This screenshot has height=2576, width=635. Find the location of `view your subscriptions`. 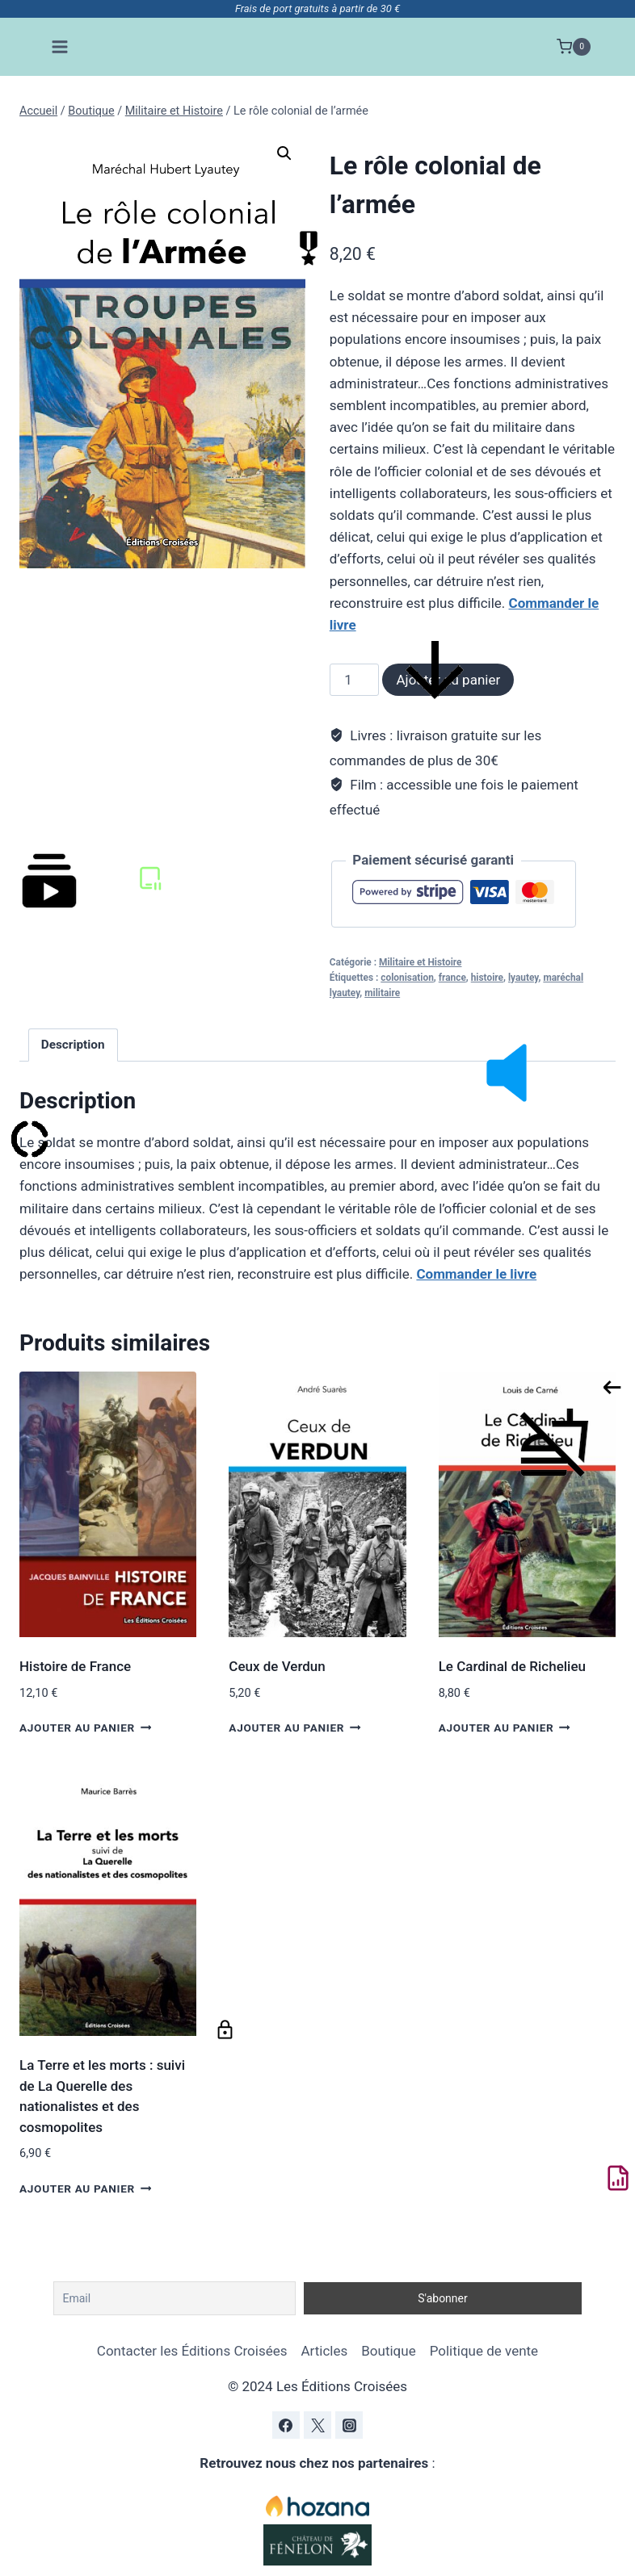

view your subscriptions is located at coordinates (49, 881).